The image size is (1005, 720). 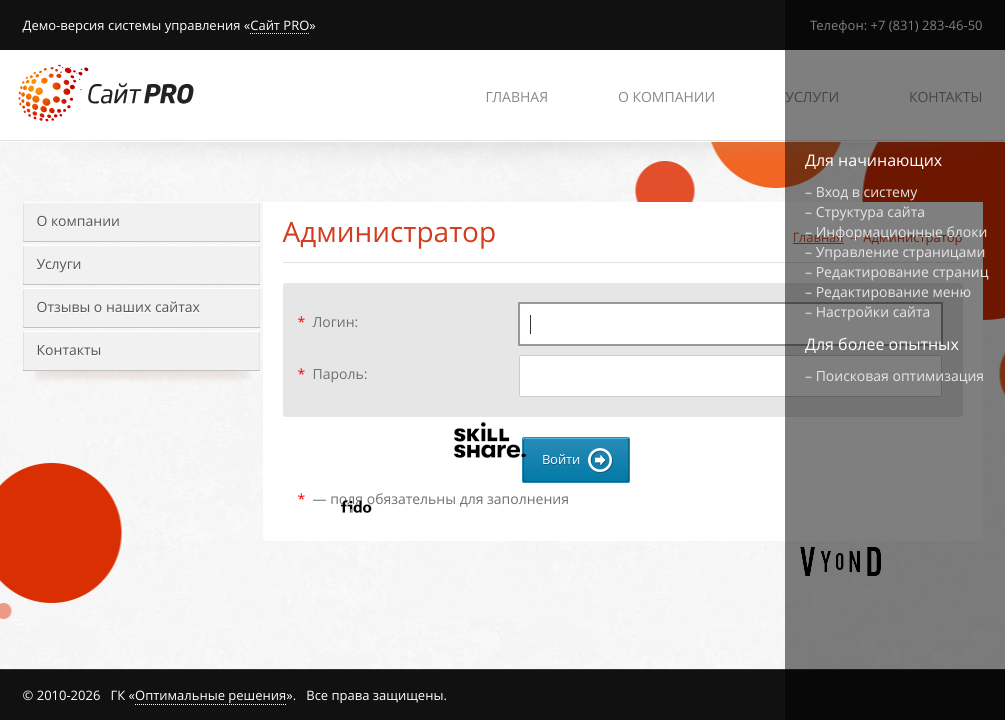 What do you see at coordinates (356, 506) in the screenshot?
I see `fido alliance logo indicating passwordless authentication support` at bounding box center [356, 506].